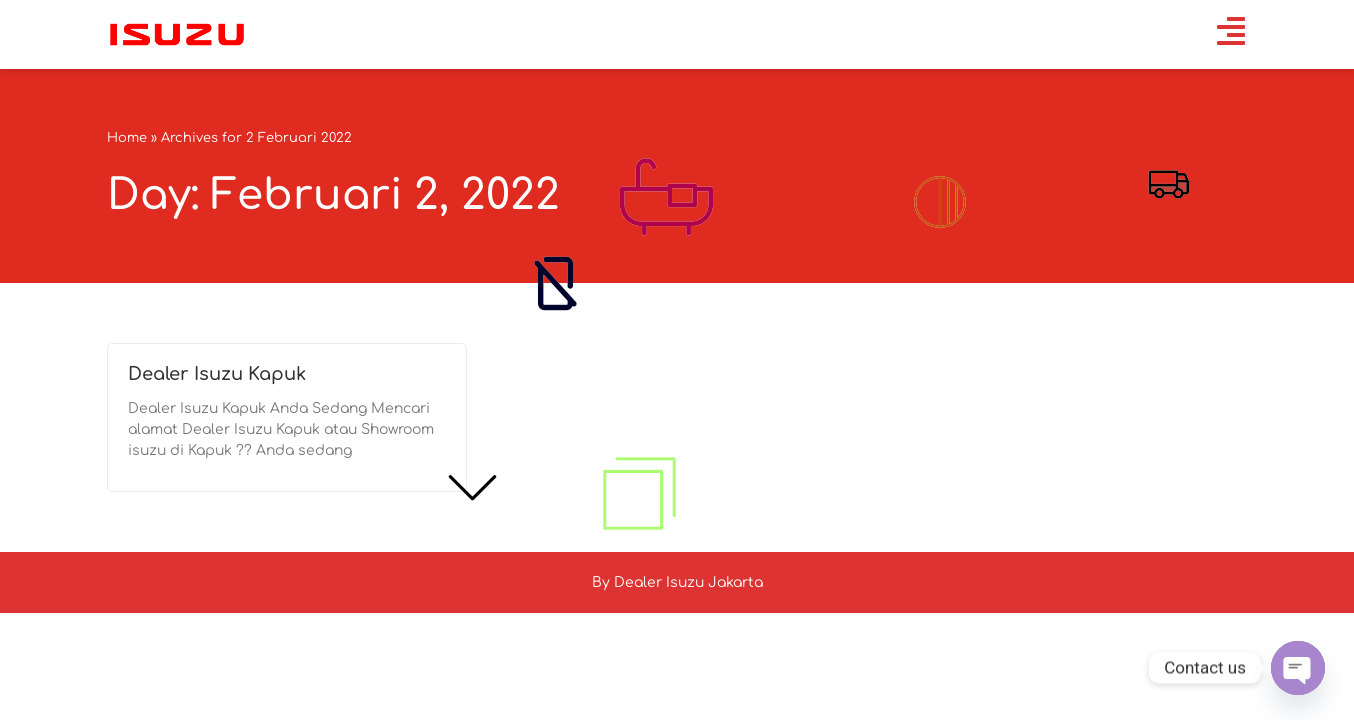  I want to click on mobile device unavailable or disconnected, so click(555, 283).